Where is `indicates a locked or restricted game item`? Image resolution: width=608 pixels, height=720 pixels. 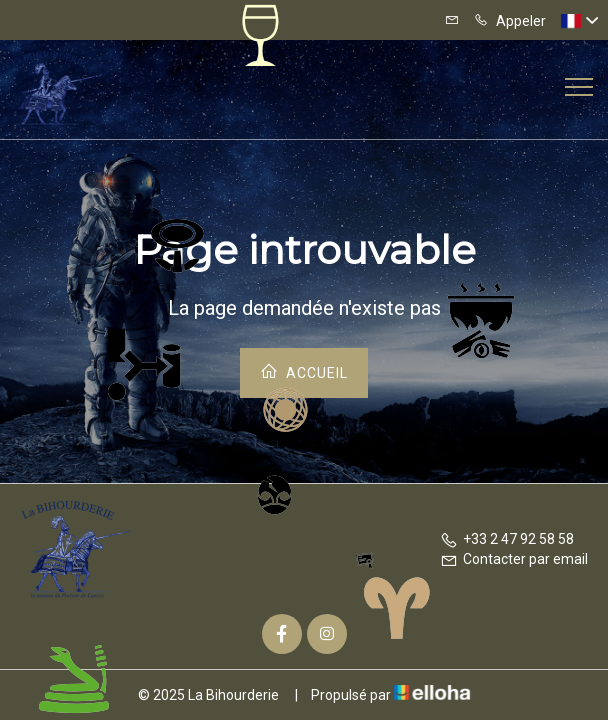 indicates a locked or restricted game item is located at coordinates (285, 409).